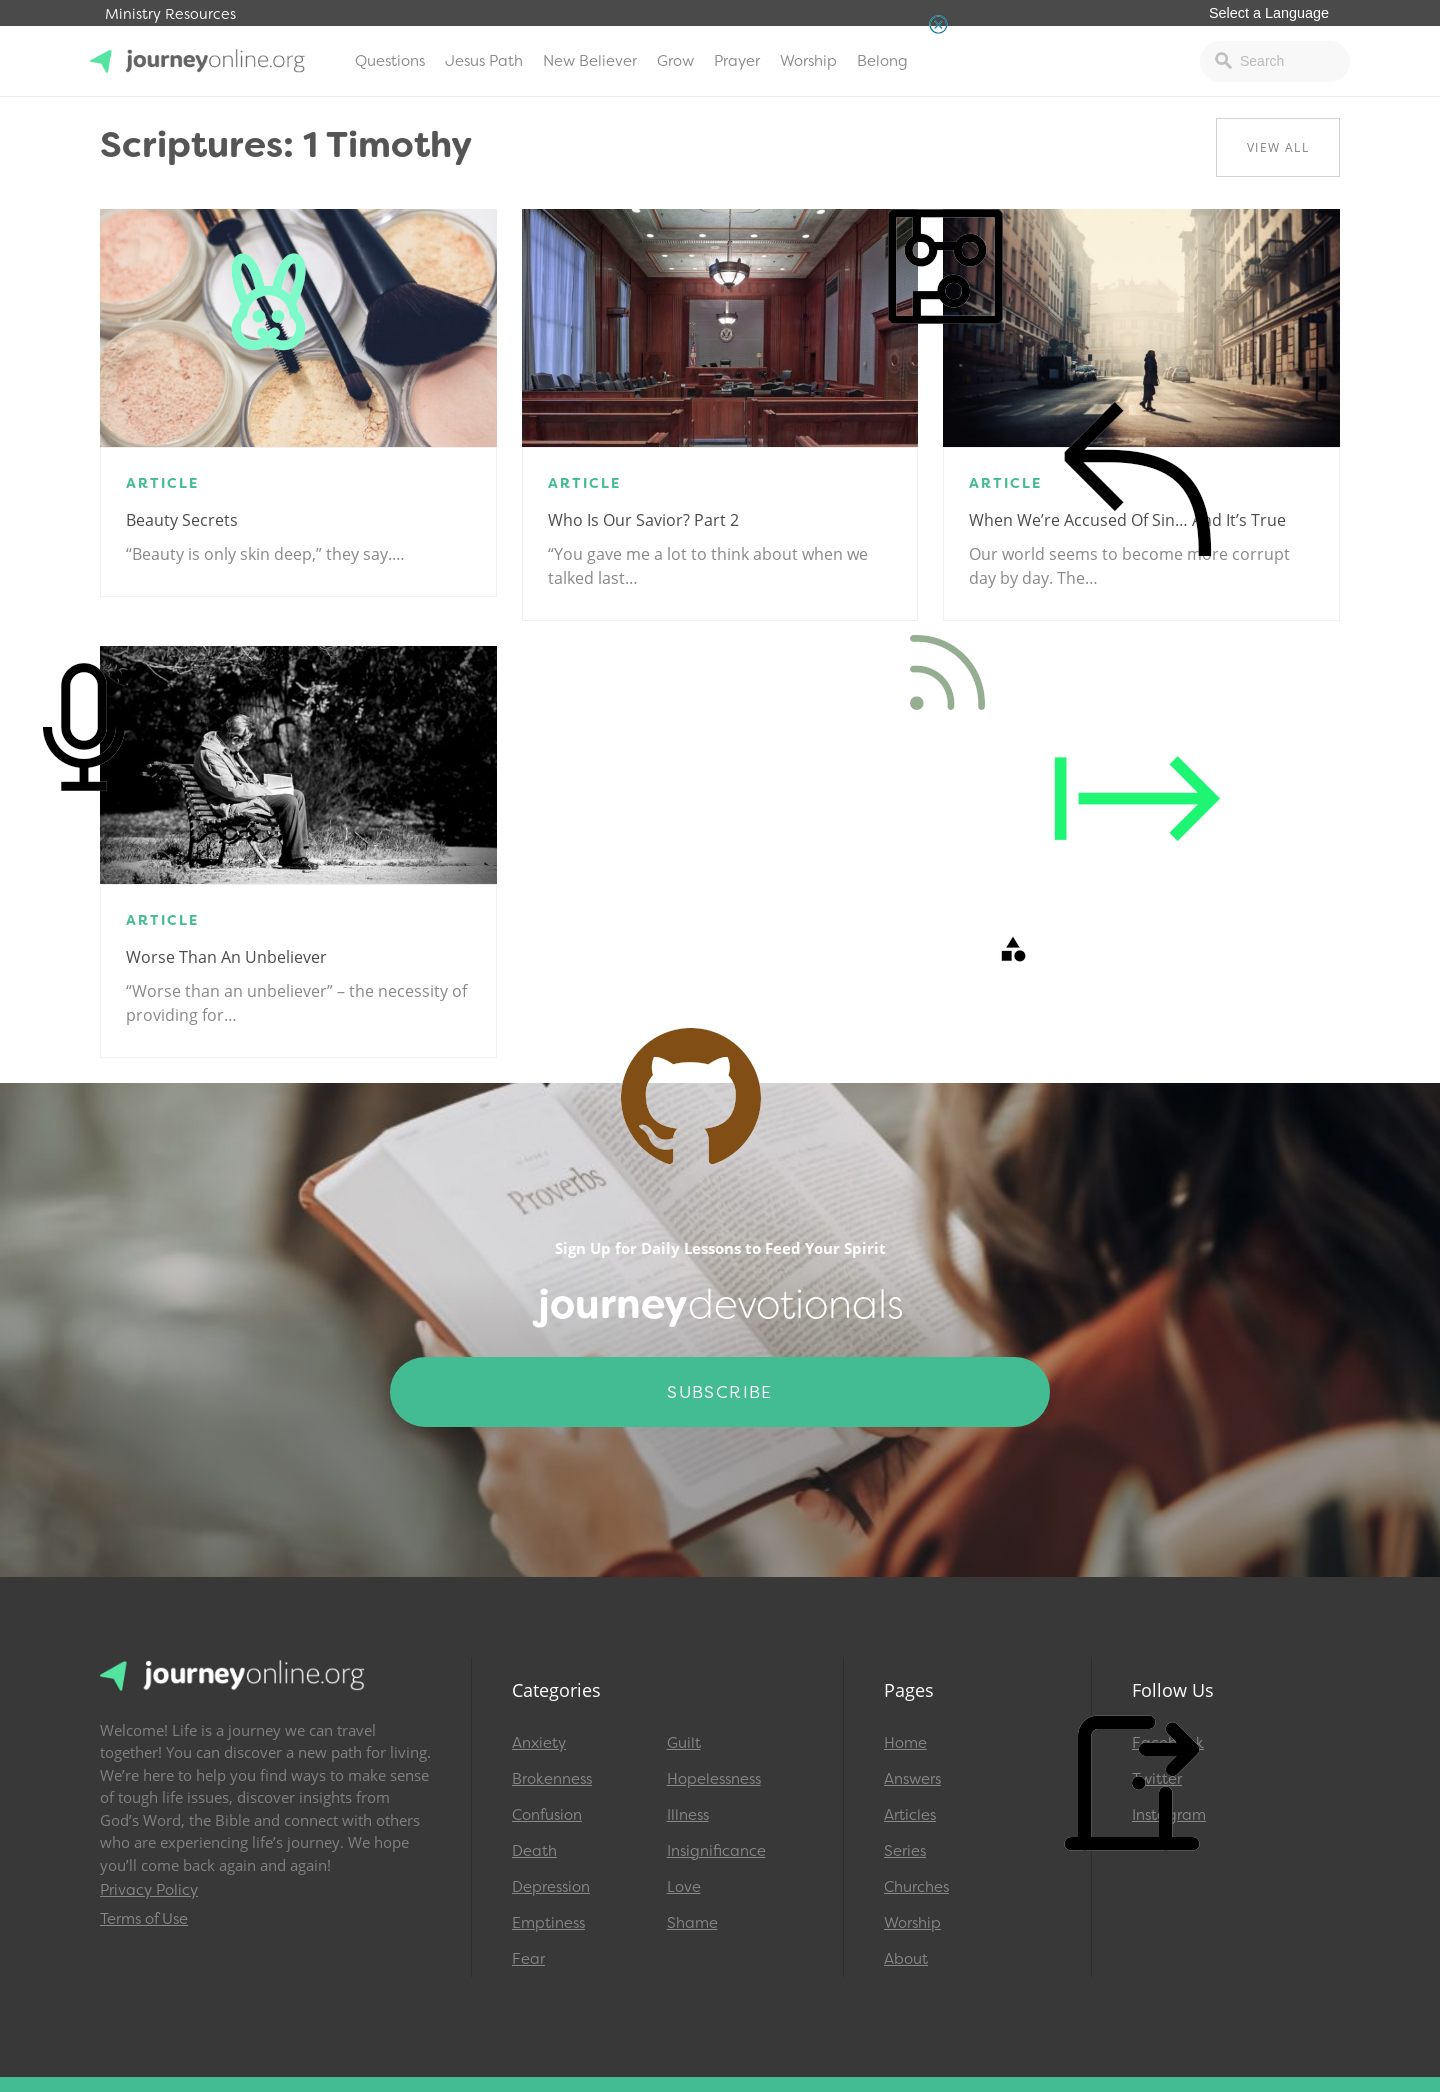 The height and width of the screenshot is (2092, 1440). I want to click on activate voice input or recording, so click(84, 727).